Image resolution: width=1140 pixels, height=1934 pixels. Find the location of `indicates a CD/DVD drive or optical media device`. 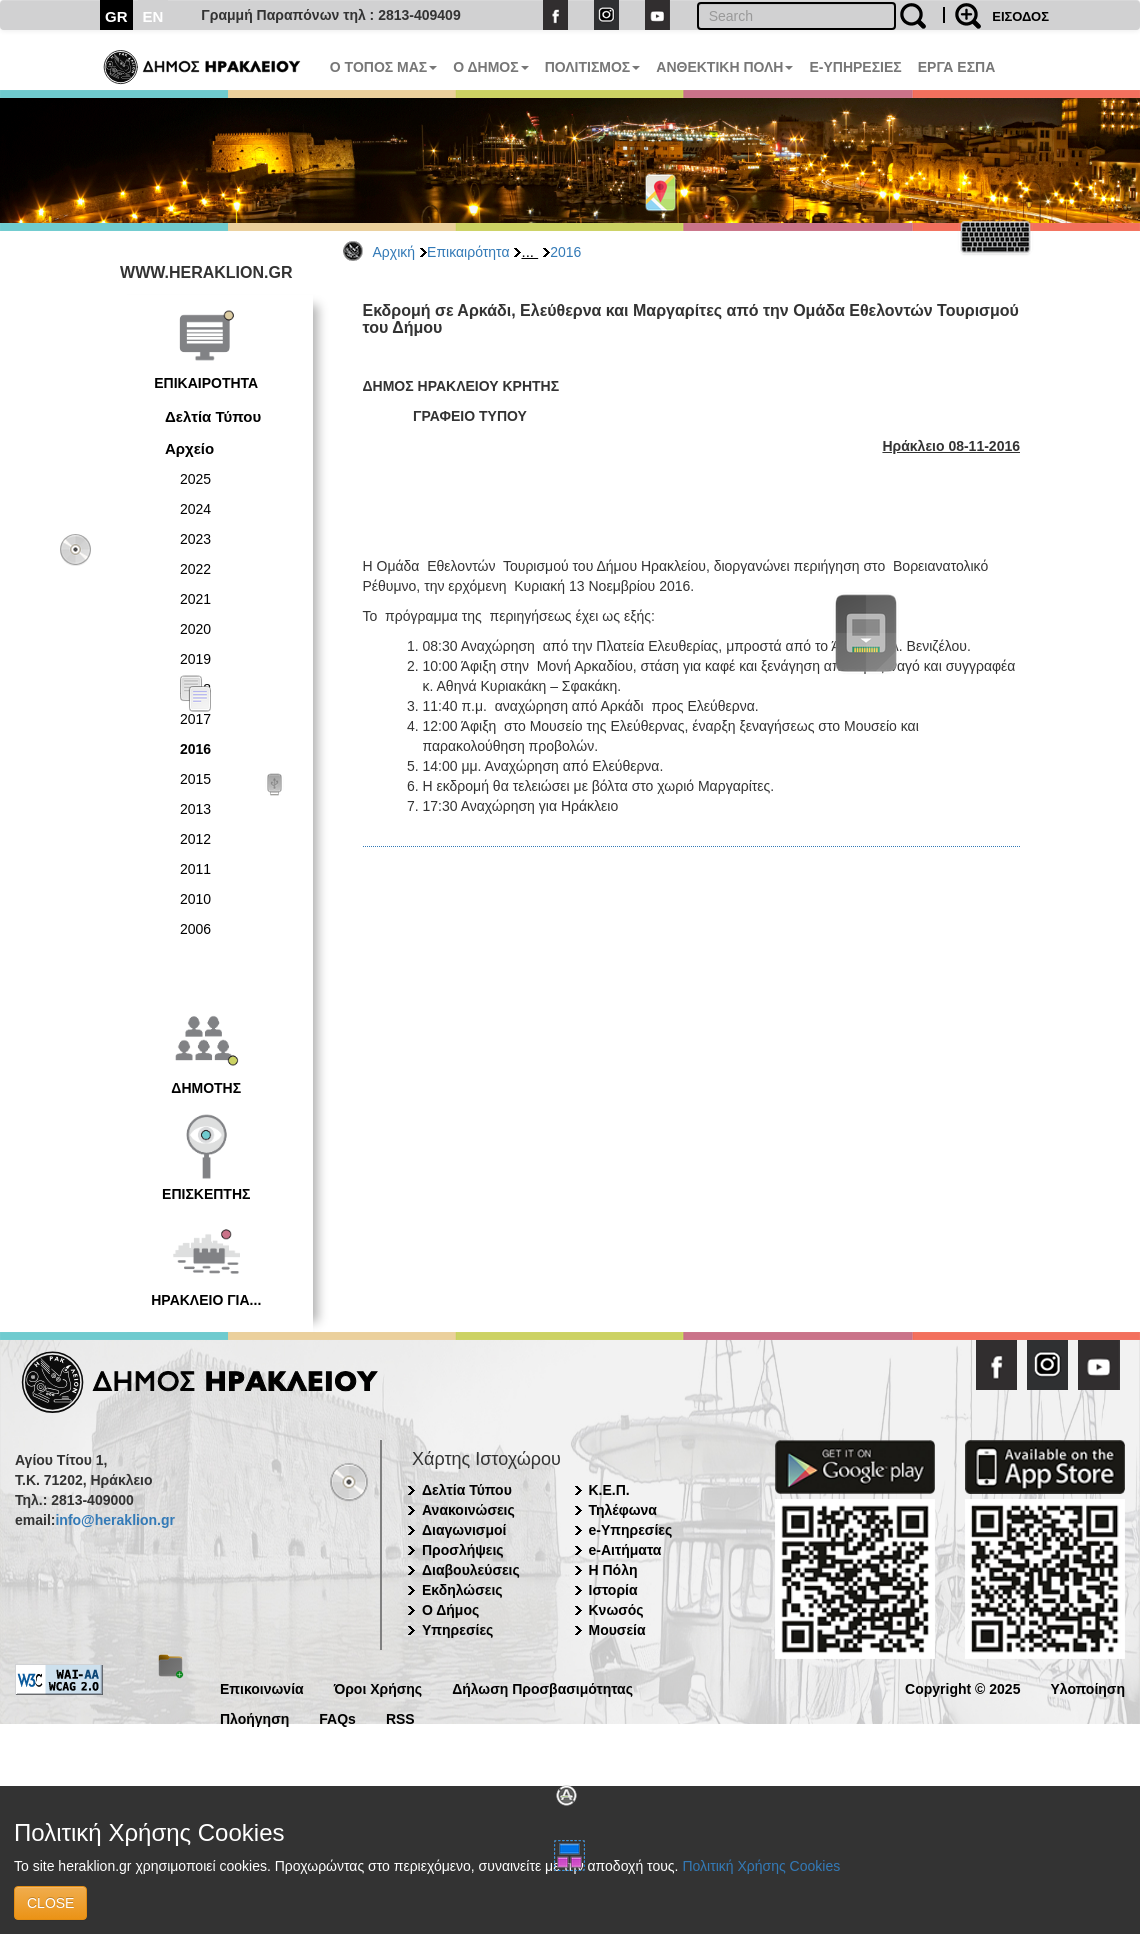

indicates a CD/DVD drive or optical media device is located at coordinates (75, 549).